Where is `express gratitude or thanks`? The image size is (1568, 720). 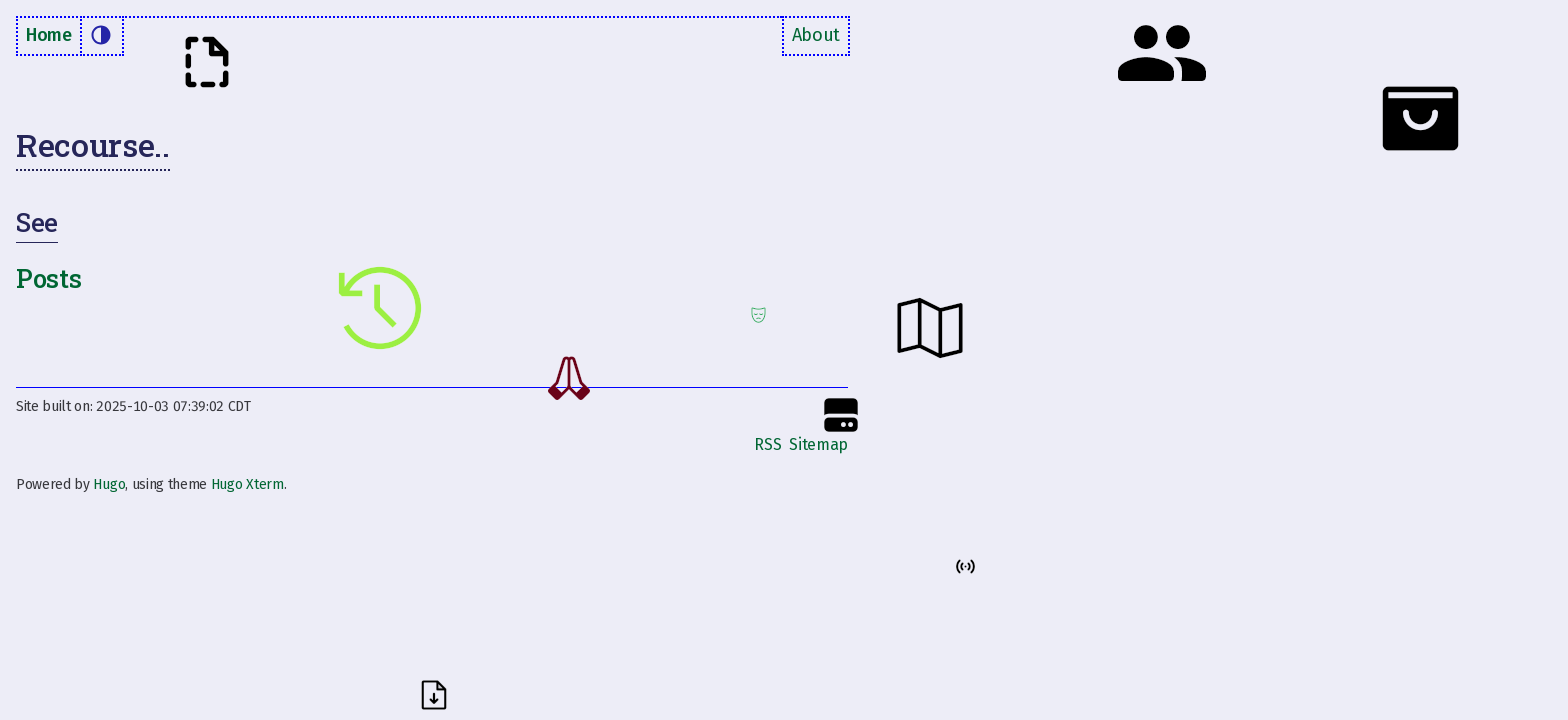 express gratitude or thanks is located at coordinates (569, 379).